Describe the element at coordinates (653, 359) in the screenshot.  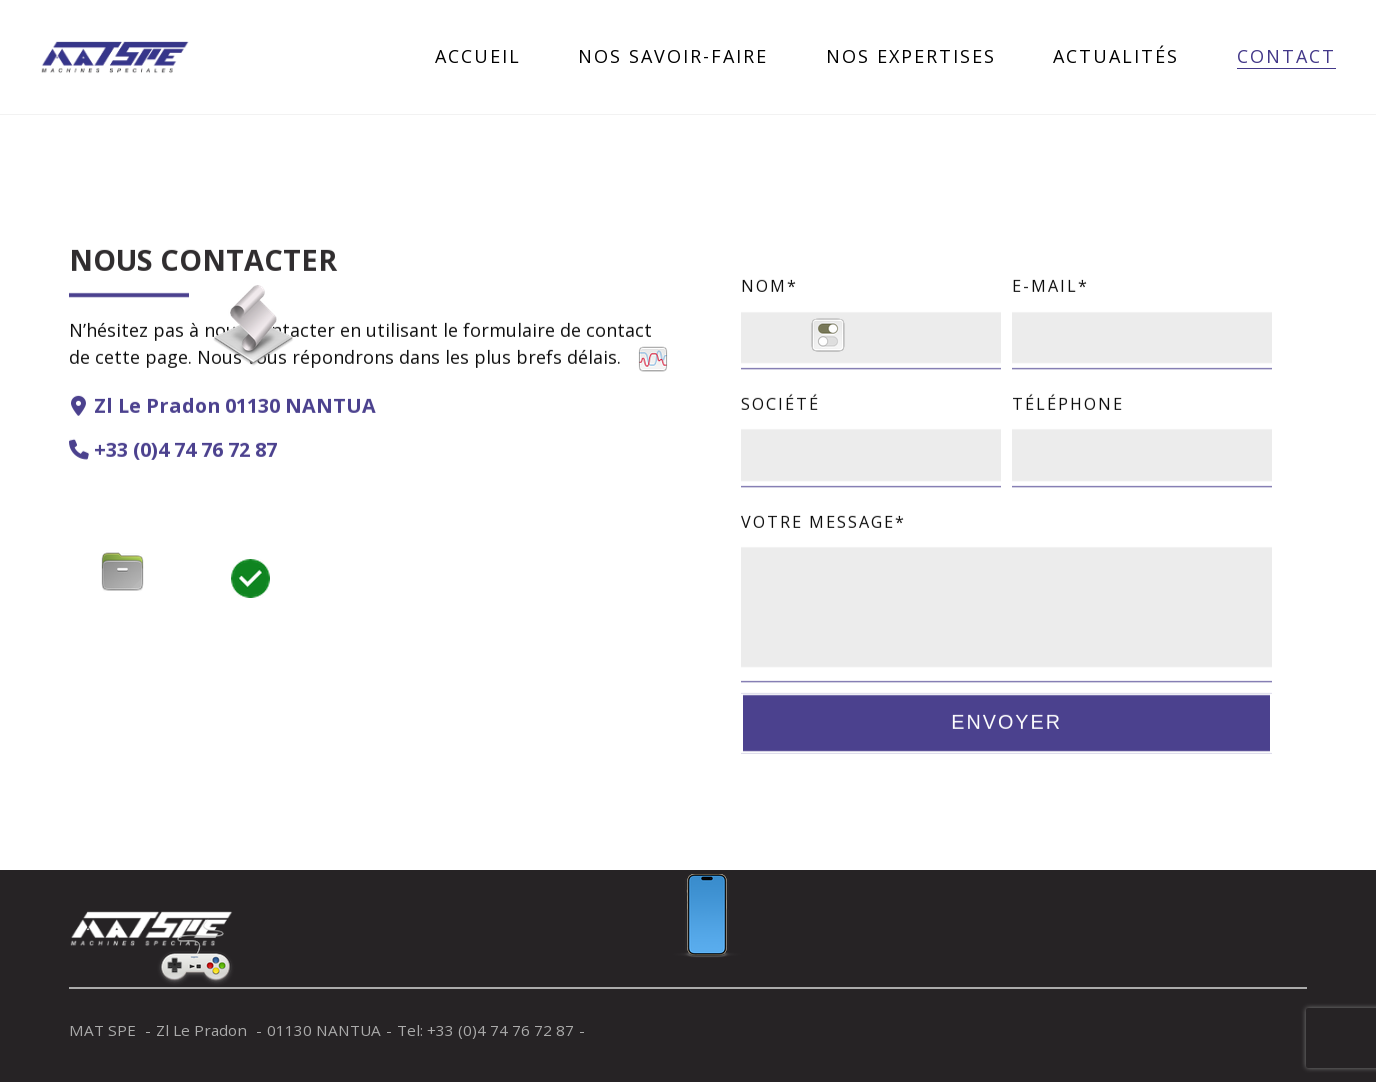
I see `view power usage statistics and graphs` at that location.